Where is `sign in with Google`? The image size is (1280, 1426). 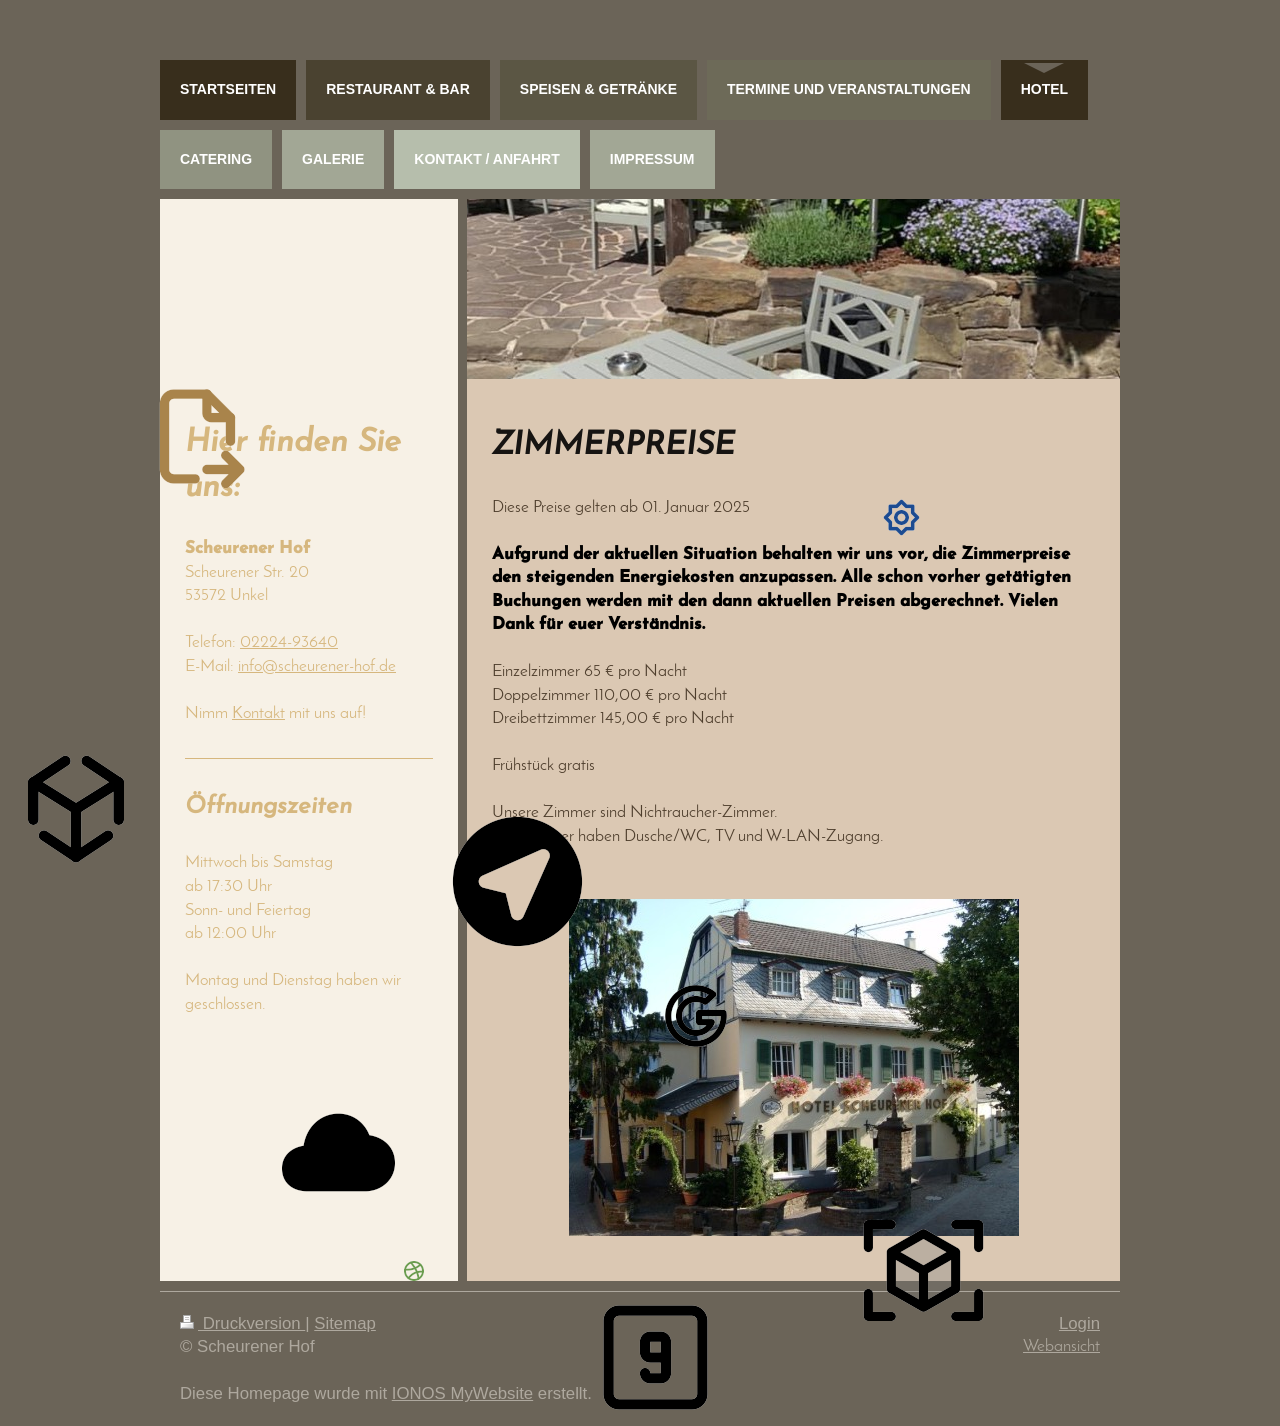
sign in with Google is located at coordinates (696, 1016).